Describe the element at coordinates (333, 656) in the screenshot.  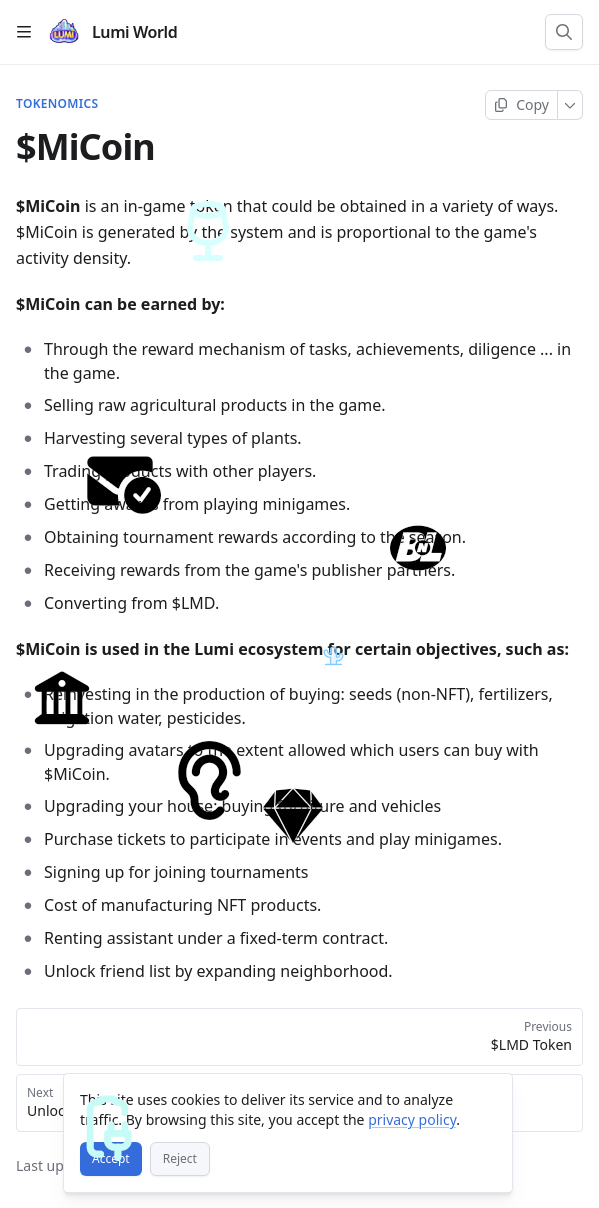
I see `indicates desert or arid climate theme` at that location.